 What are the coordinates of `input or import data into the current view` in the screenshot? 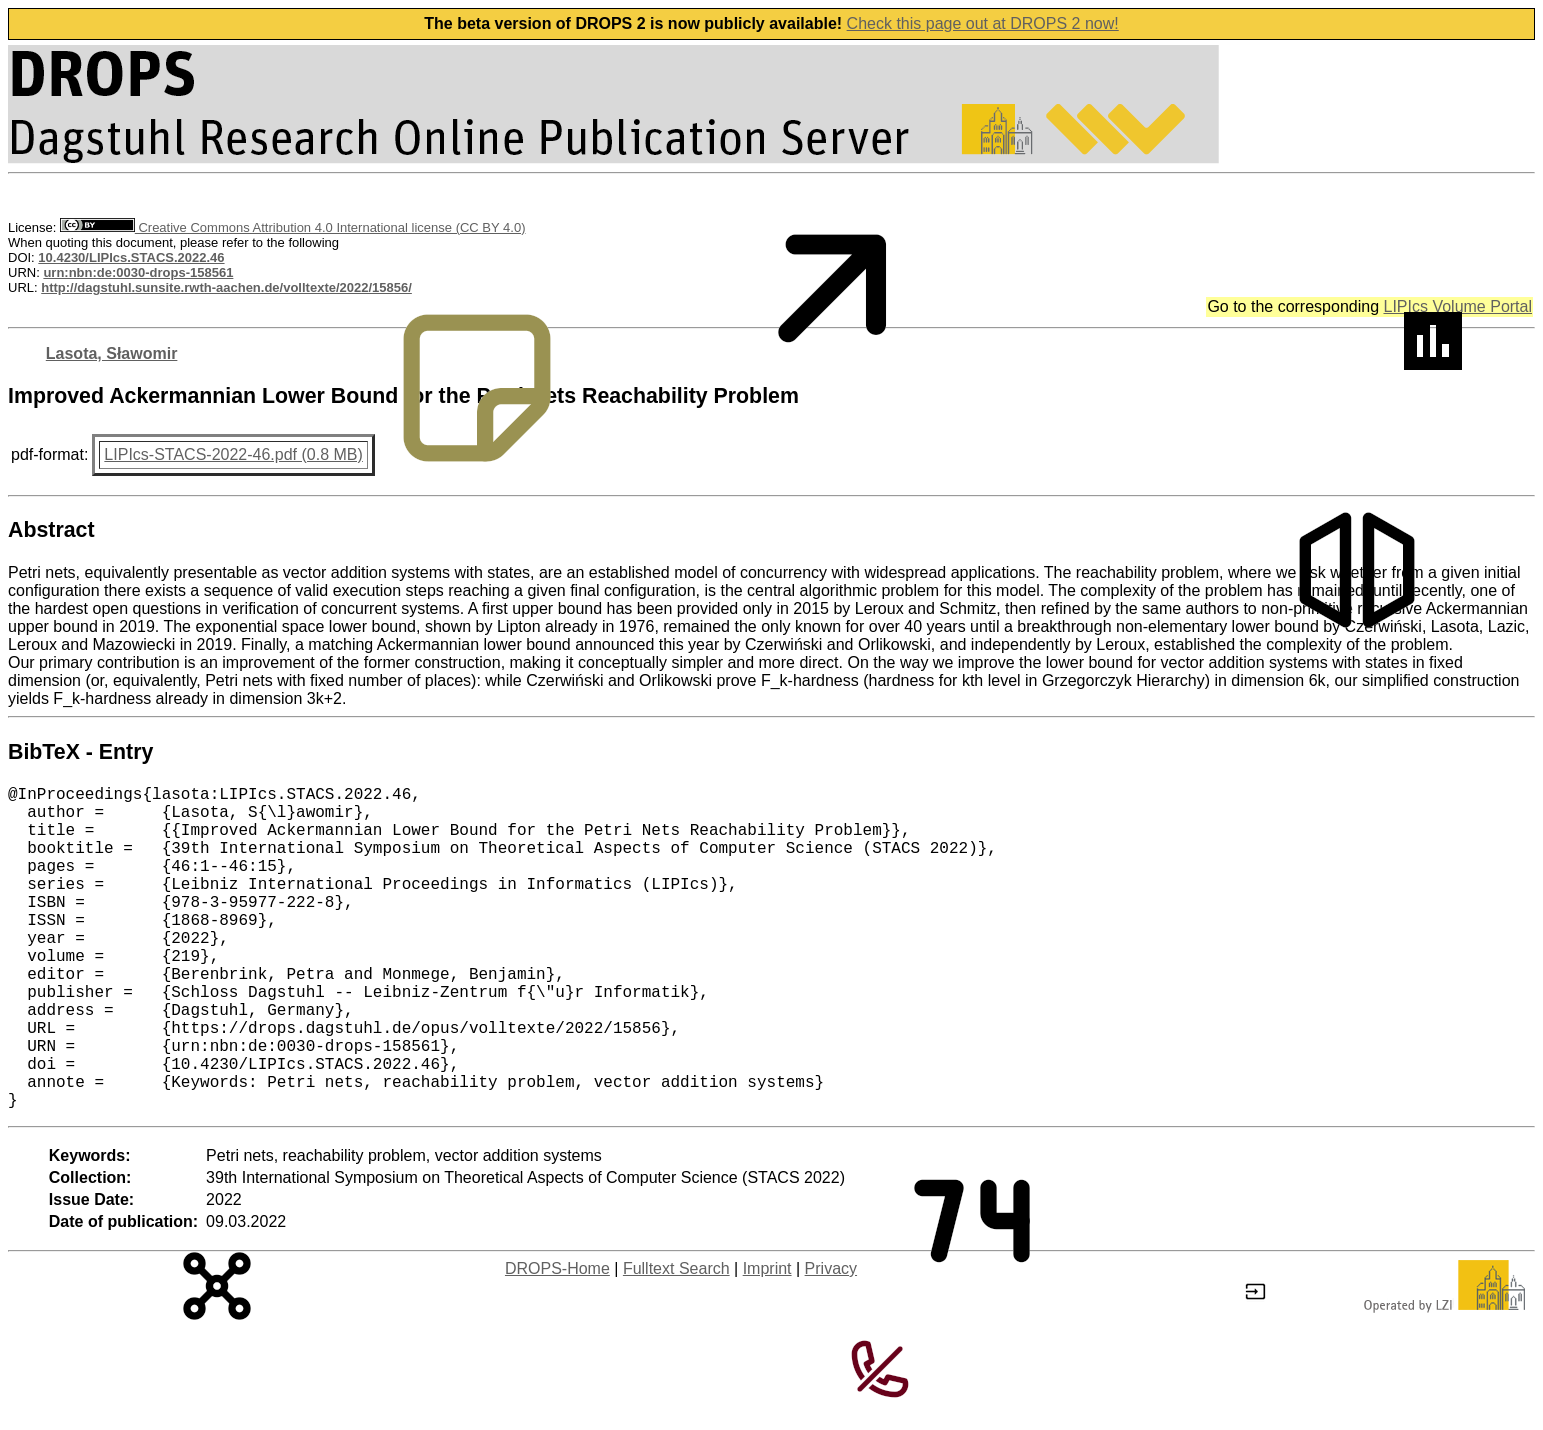 It's located at (1255, 1291).